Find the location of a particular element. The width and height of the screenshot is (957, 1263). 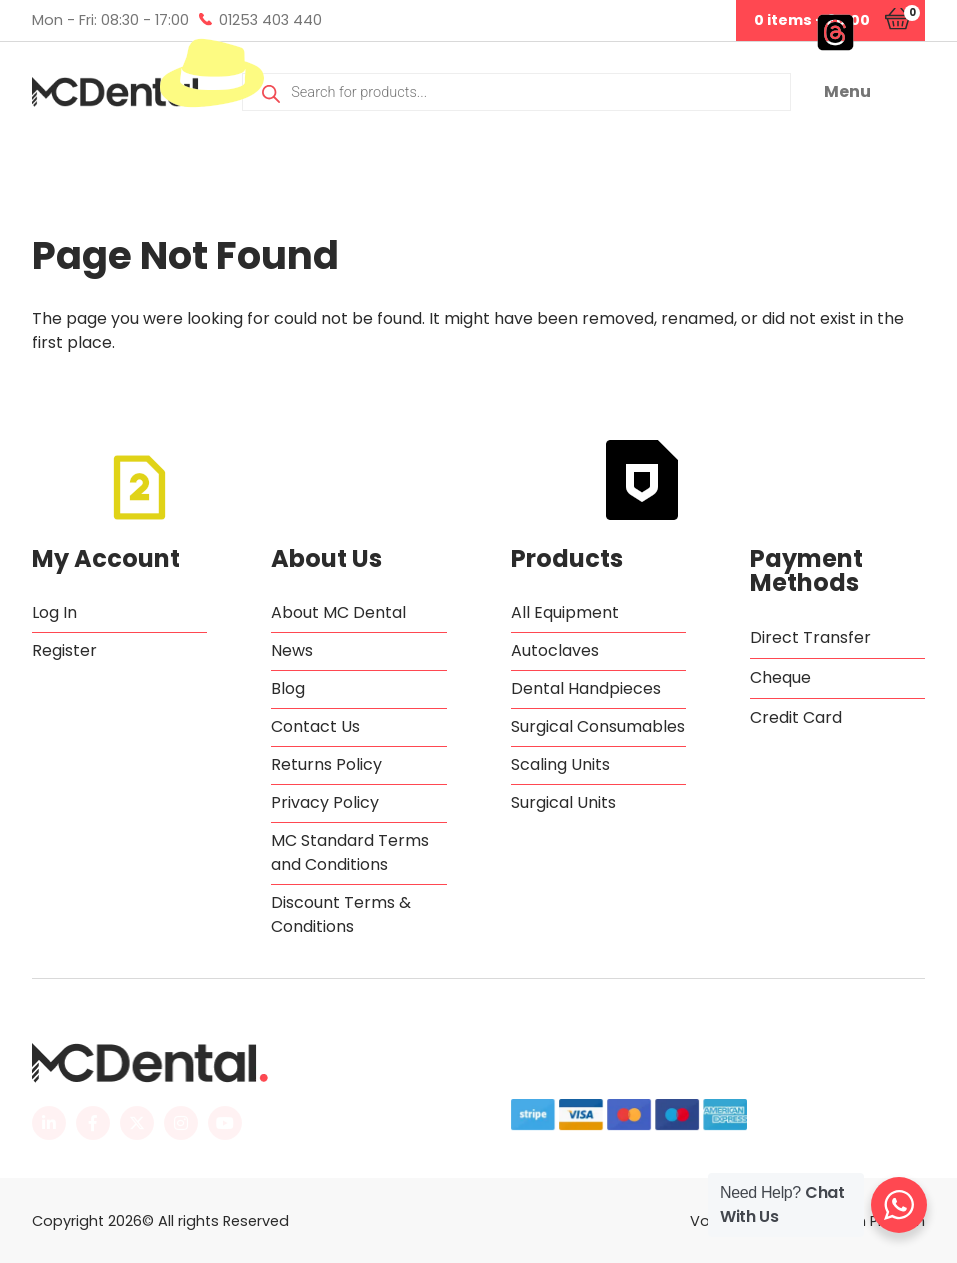

indicates SIM card 2 is active is located at coordinates (139, 487).